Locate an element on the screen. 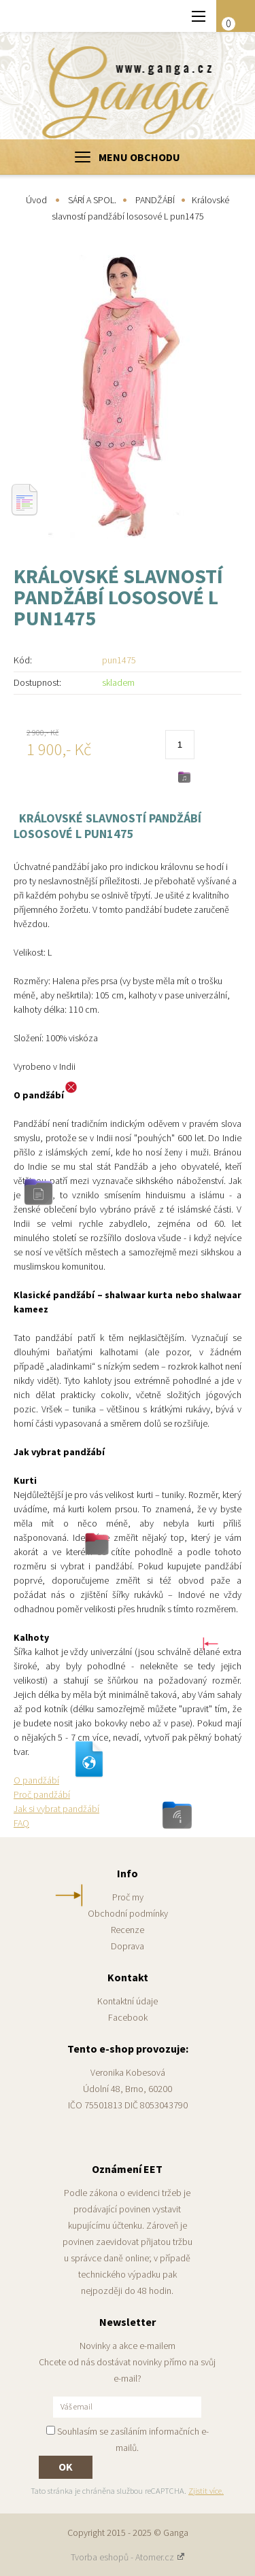  go to the first item in a list or sequence is located at coordinates (210, 1643).